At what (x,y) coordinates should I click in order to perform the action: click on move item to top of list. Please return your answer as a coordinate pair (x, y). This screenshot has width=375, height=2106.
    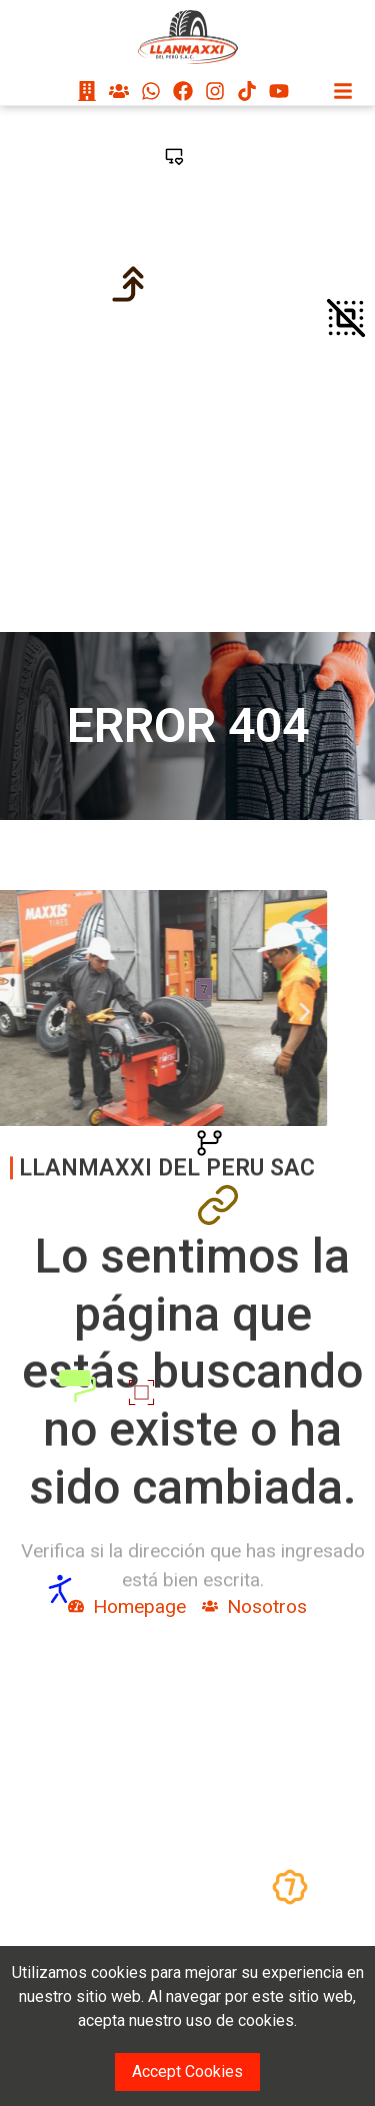
    Looking at the image, I should click on (129, 285).